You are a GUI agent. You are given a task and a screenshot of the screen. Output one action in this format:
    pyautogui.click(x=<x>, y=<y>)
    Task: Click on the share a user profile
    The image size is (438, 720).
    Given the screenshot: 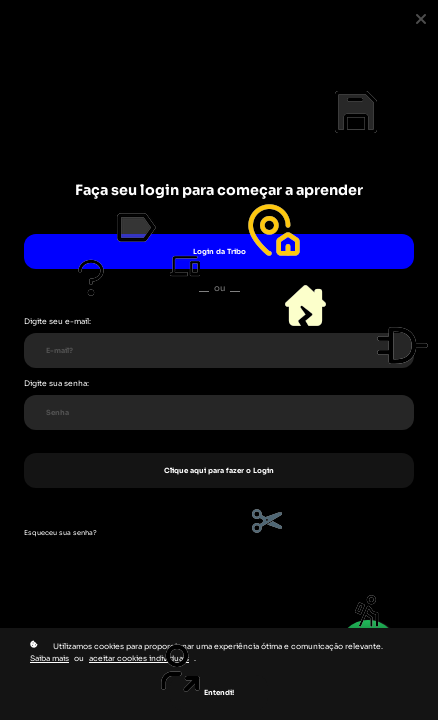 What is the action you would take?
    pyautogui.click(x=177, y=667)
    